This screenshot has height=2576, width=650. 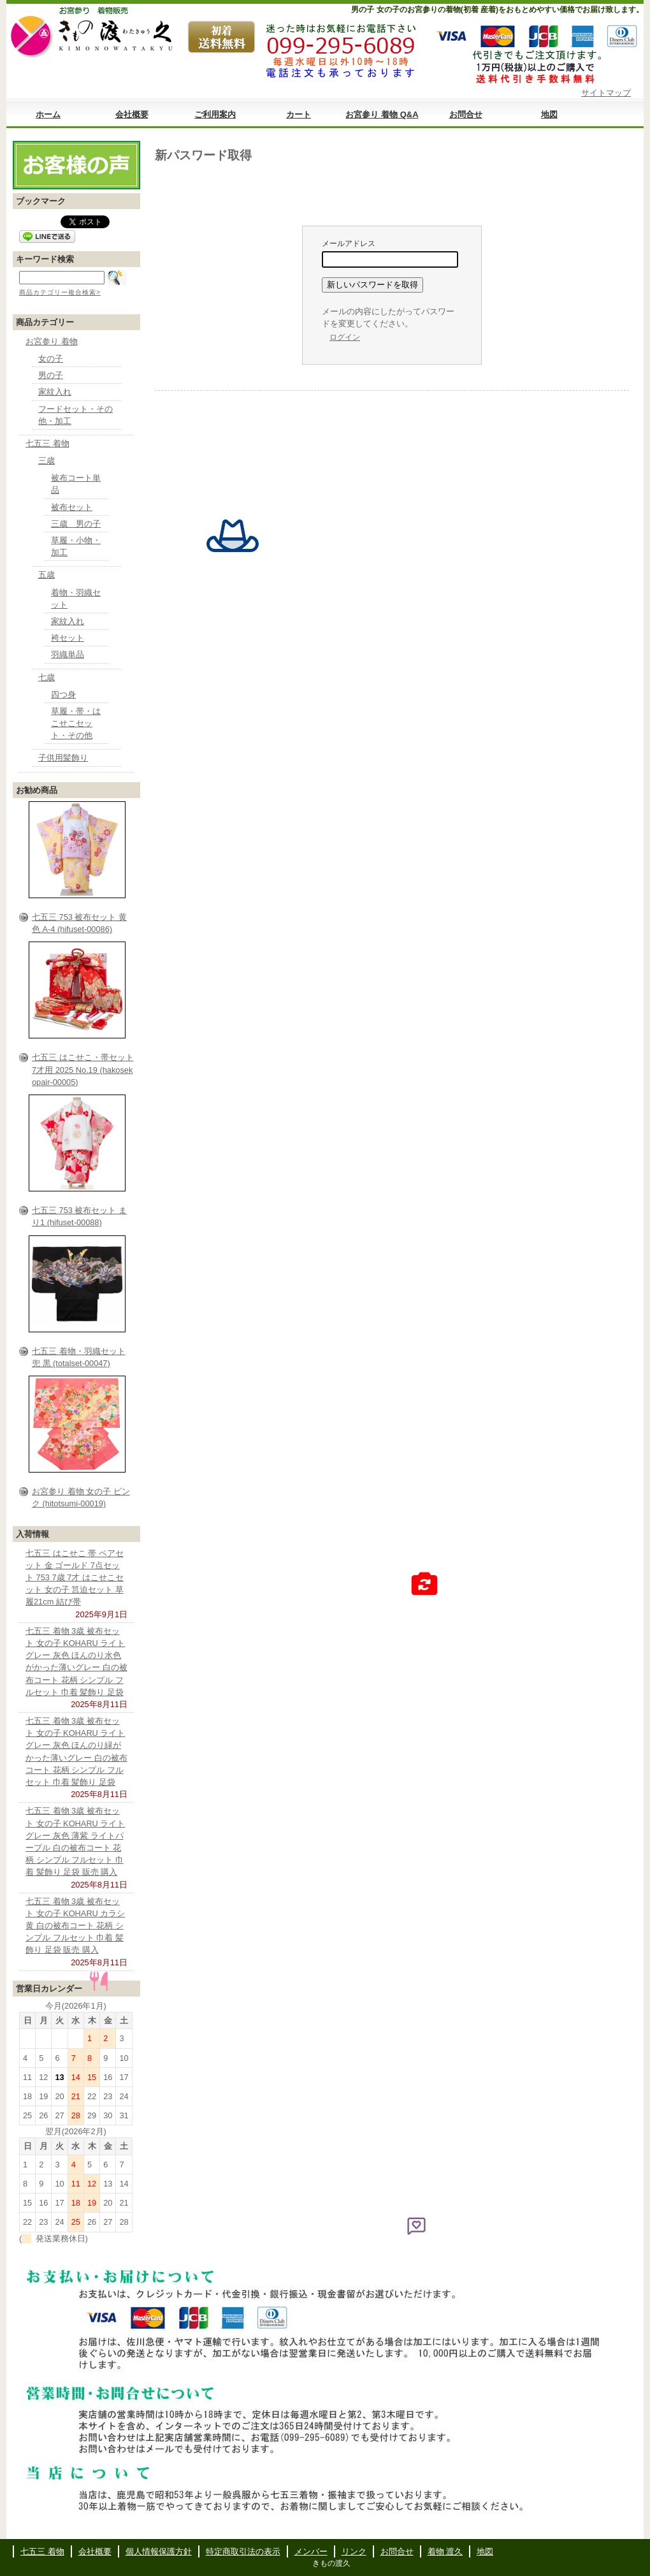 What do you see at coordinates (424, 1584) in the screenshot?
I see `switch between front and rear camera` at bounding box center [424, 1584].